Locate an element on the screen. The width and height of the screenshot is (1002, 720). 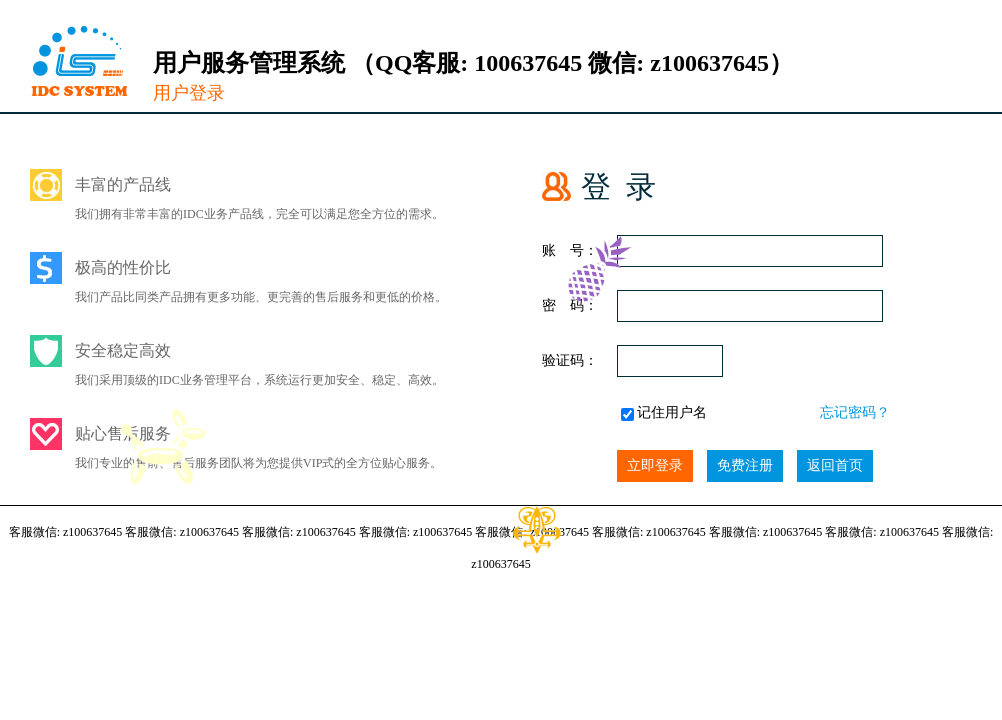
decorative tribal or abstract emblem is located at coordinates (537, 530).